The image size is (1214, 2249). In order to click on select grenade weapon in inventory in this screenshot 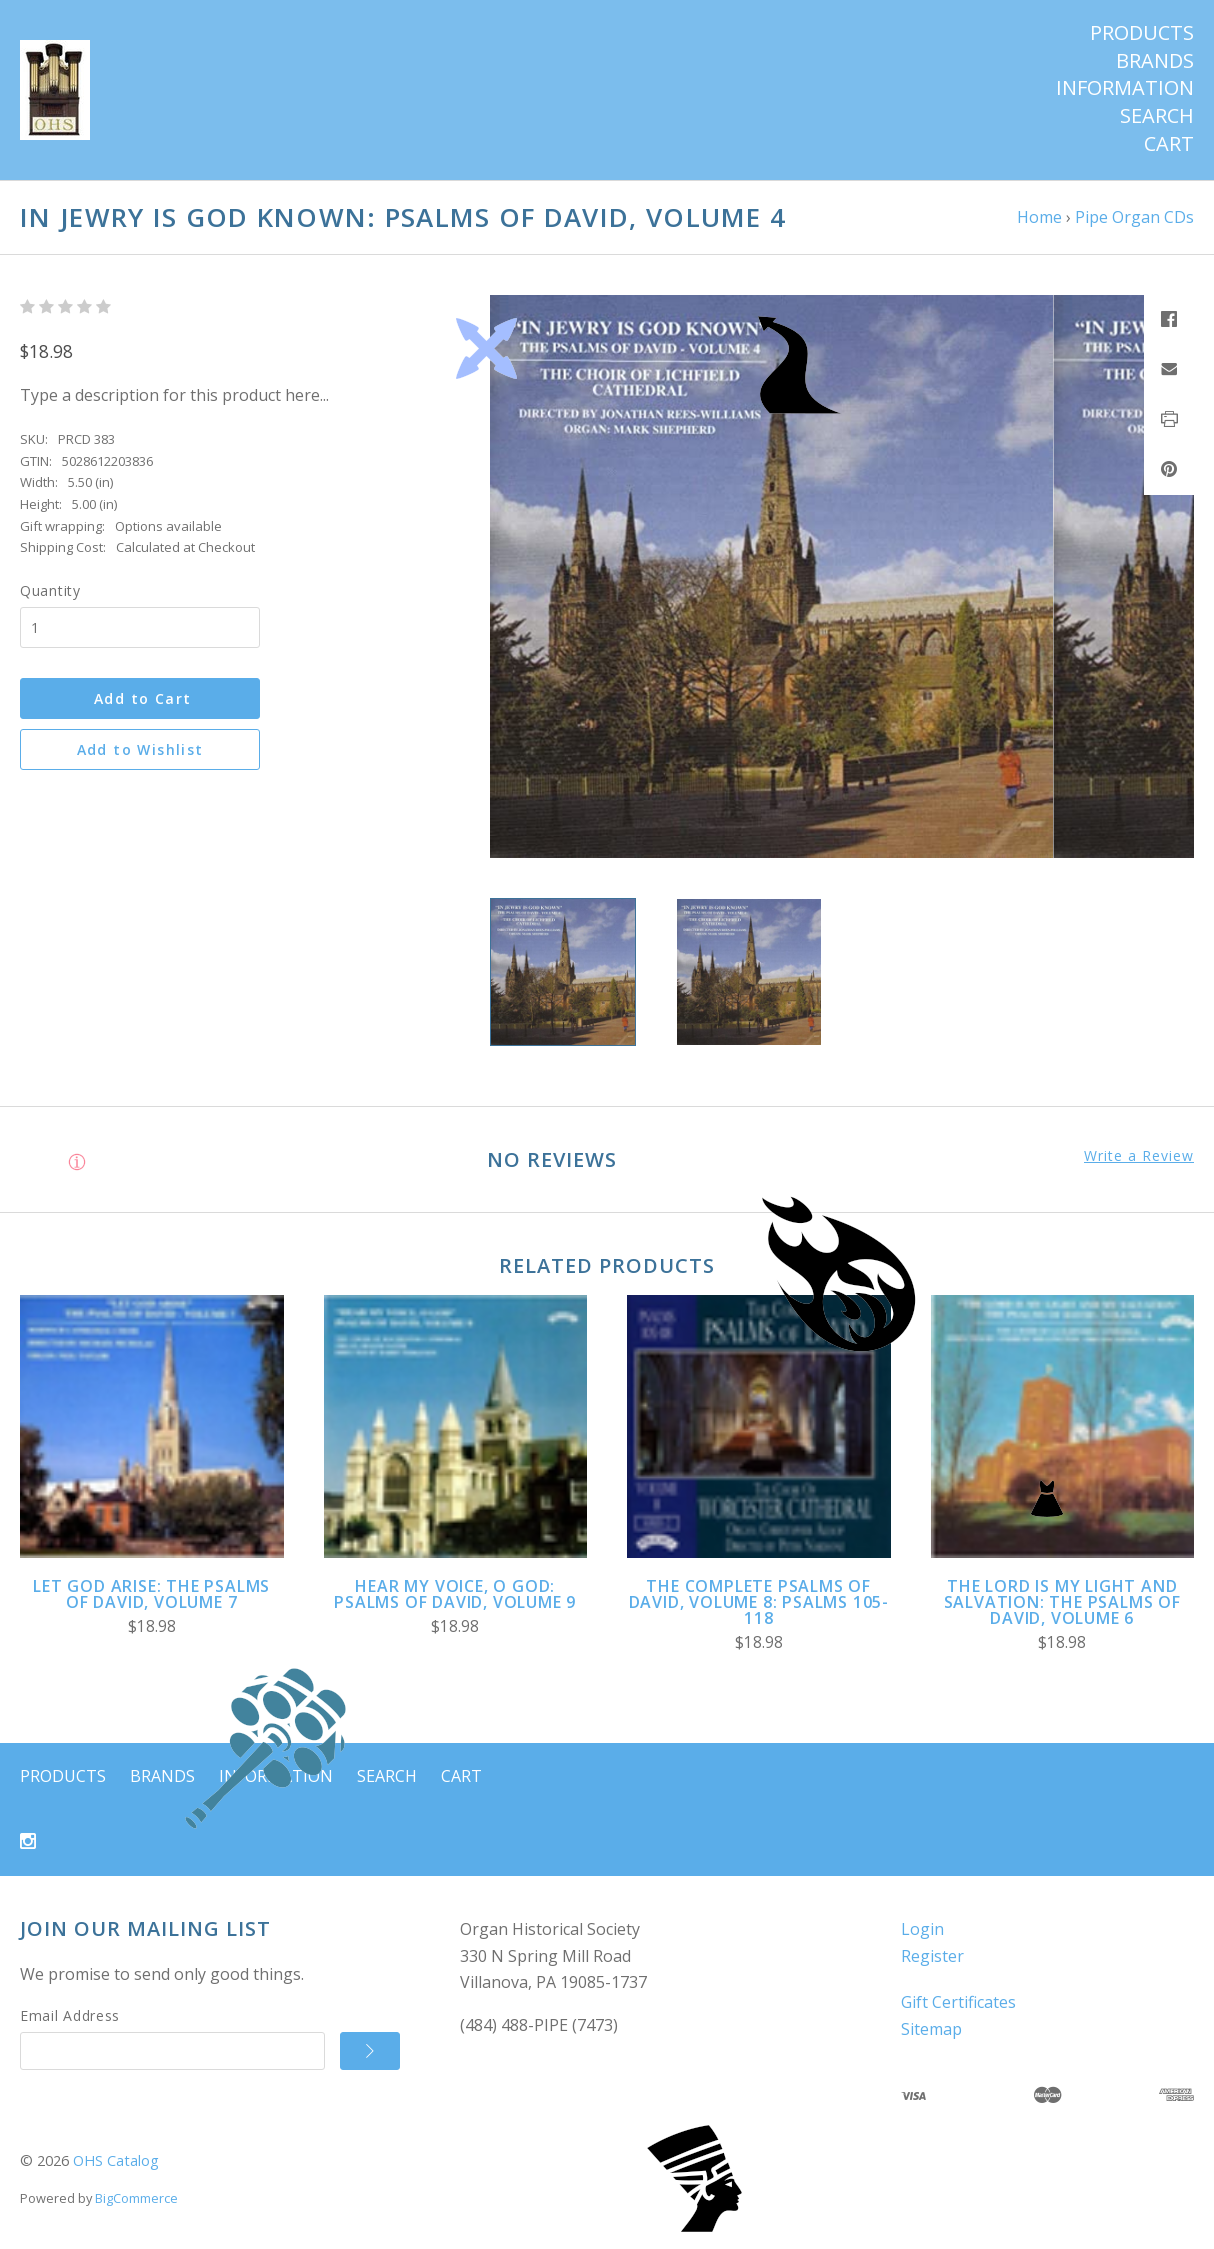, I will do `click(265, 1748)`.